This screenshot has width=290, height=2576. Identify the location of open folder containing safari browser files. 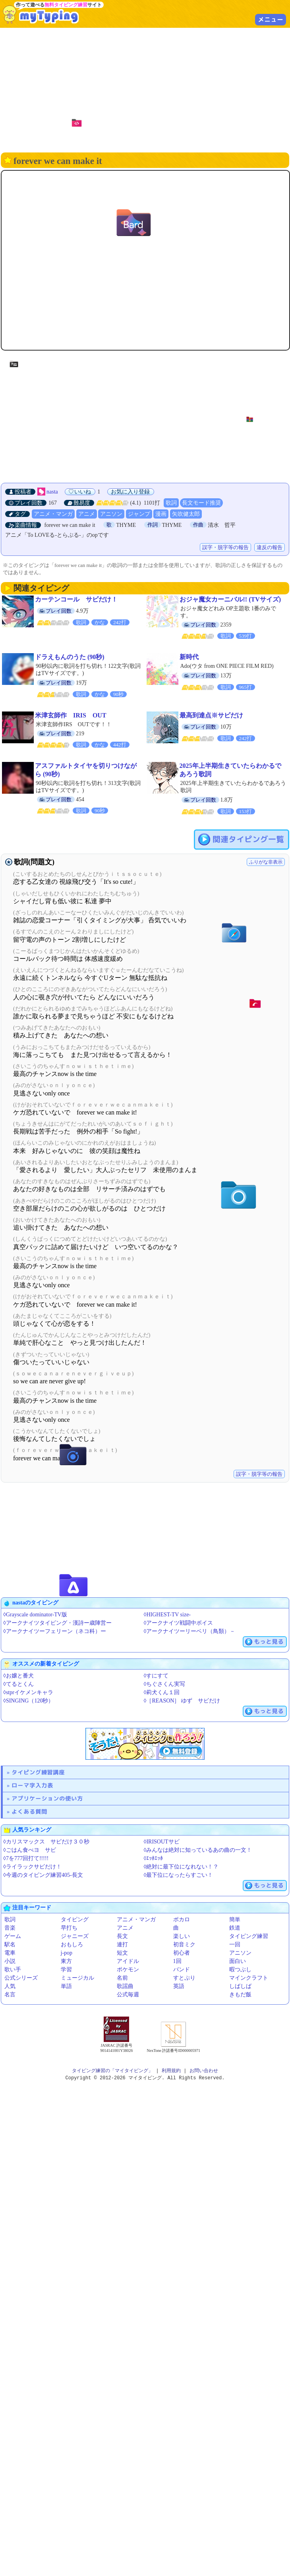
(234, 933).